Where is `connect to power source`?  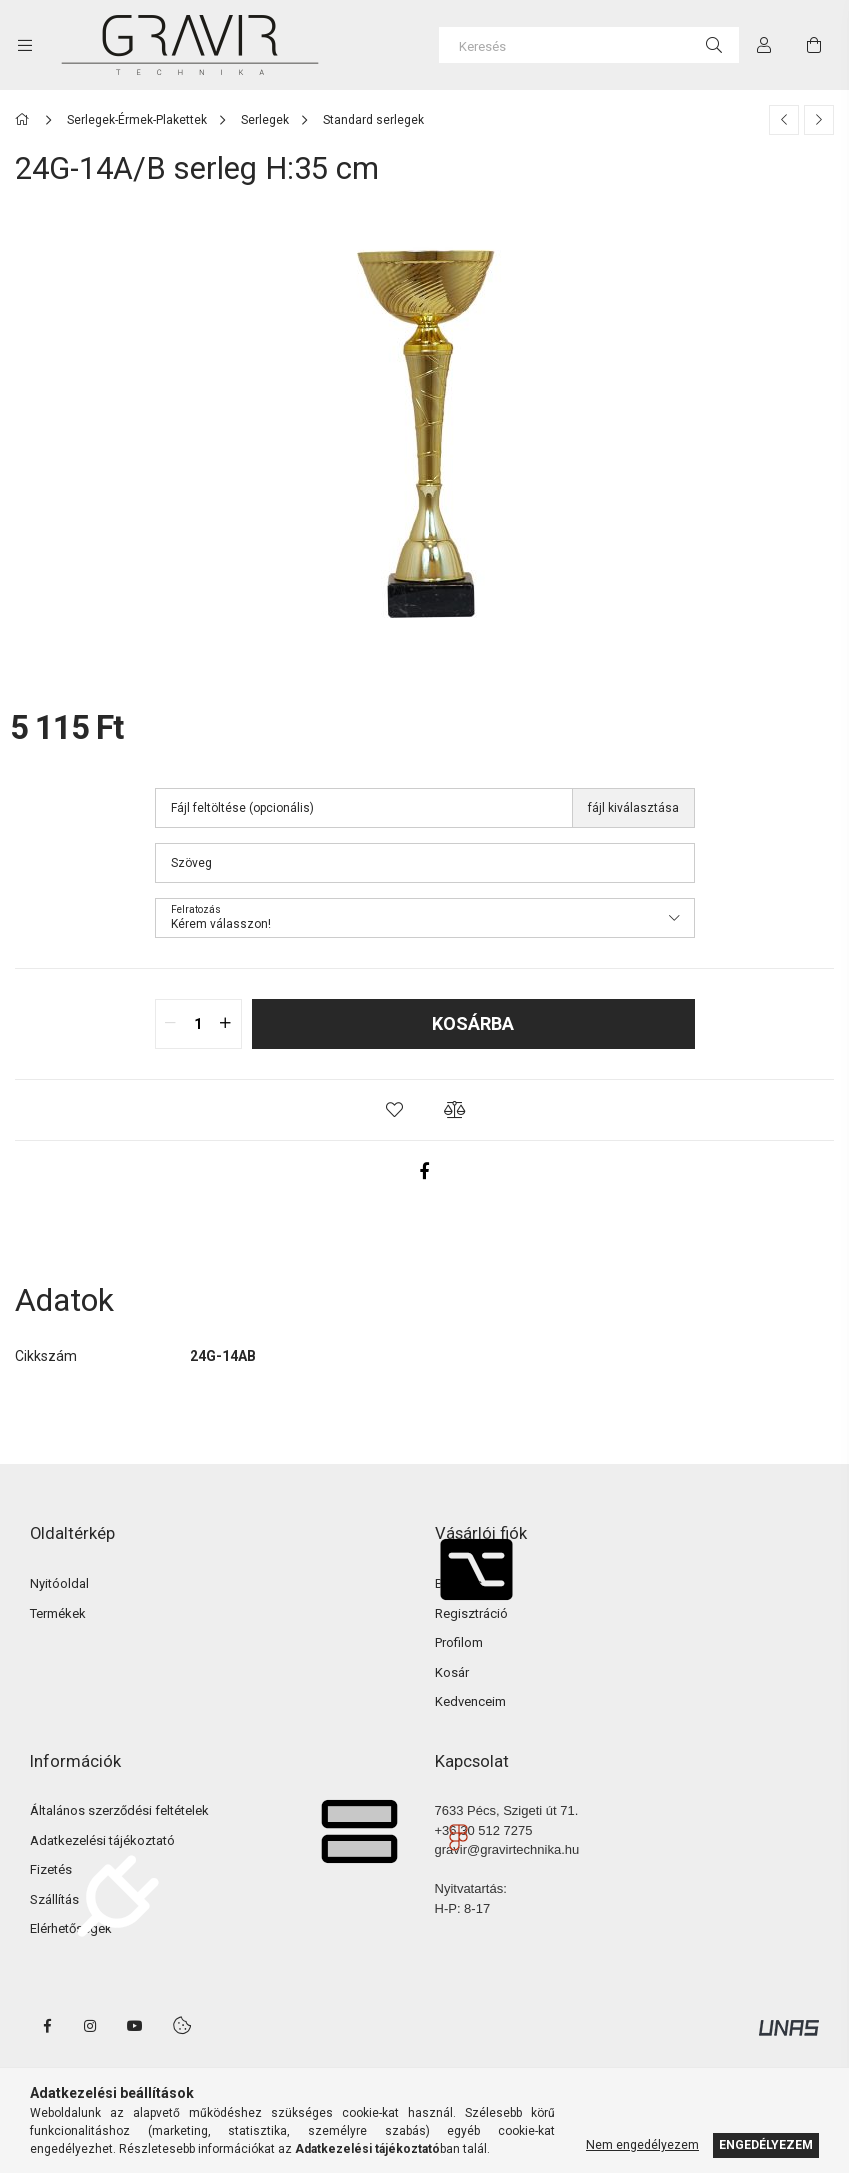
connect to power source is located at coordinates (118, 1896).